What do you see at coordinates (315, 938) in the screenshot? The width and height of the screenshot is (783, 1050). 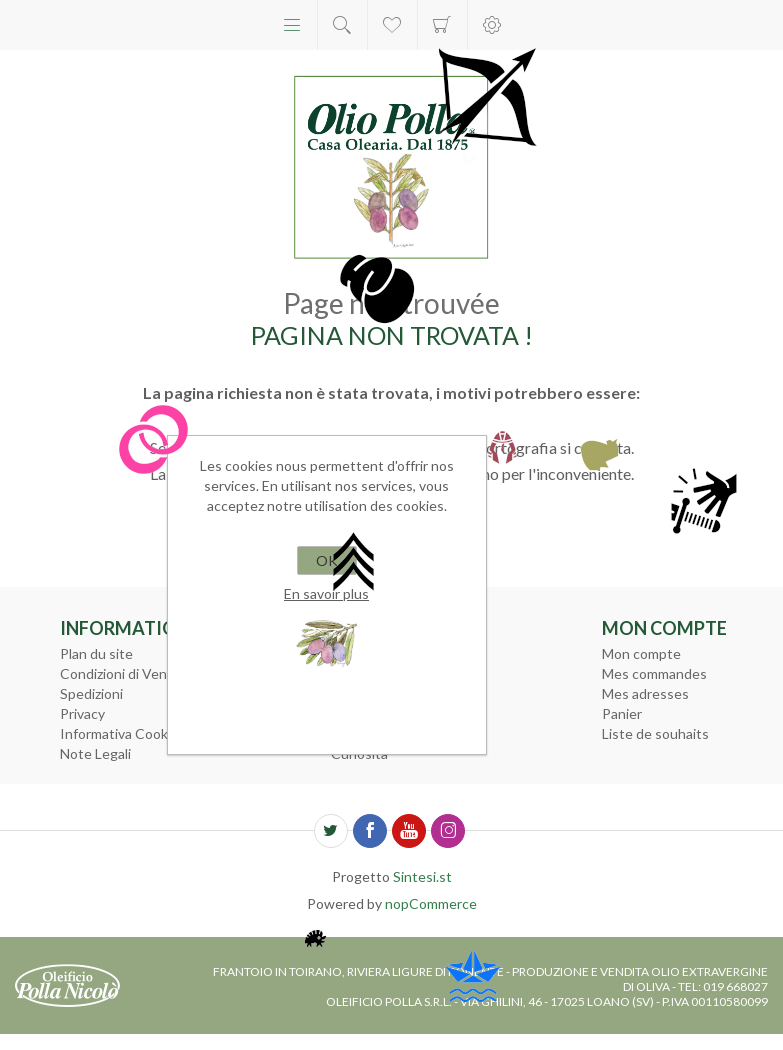 I see `select boar faction or clan emblem` at bounding box center [315, 938].